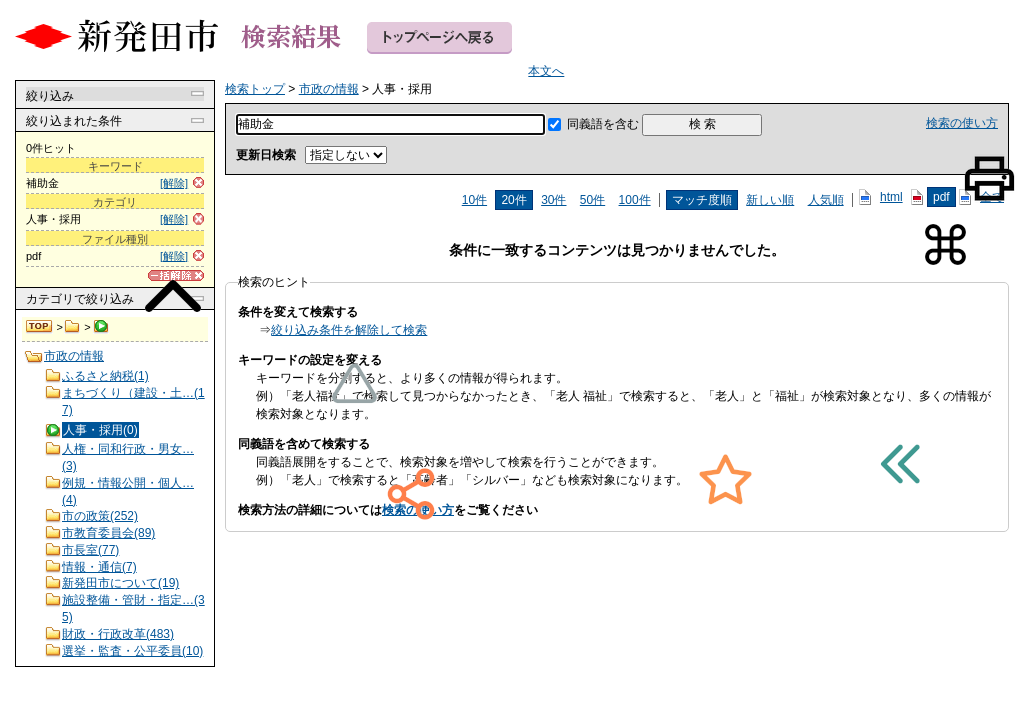 The height and width of the screenshot is (720, 1024). What do you see at coordinates (989, 178) in the screenshot?
I see `print this document` at bounding box center [989, 178].